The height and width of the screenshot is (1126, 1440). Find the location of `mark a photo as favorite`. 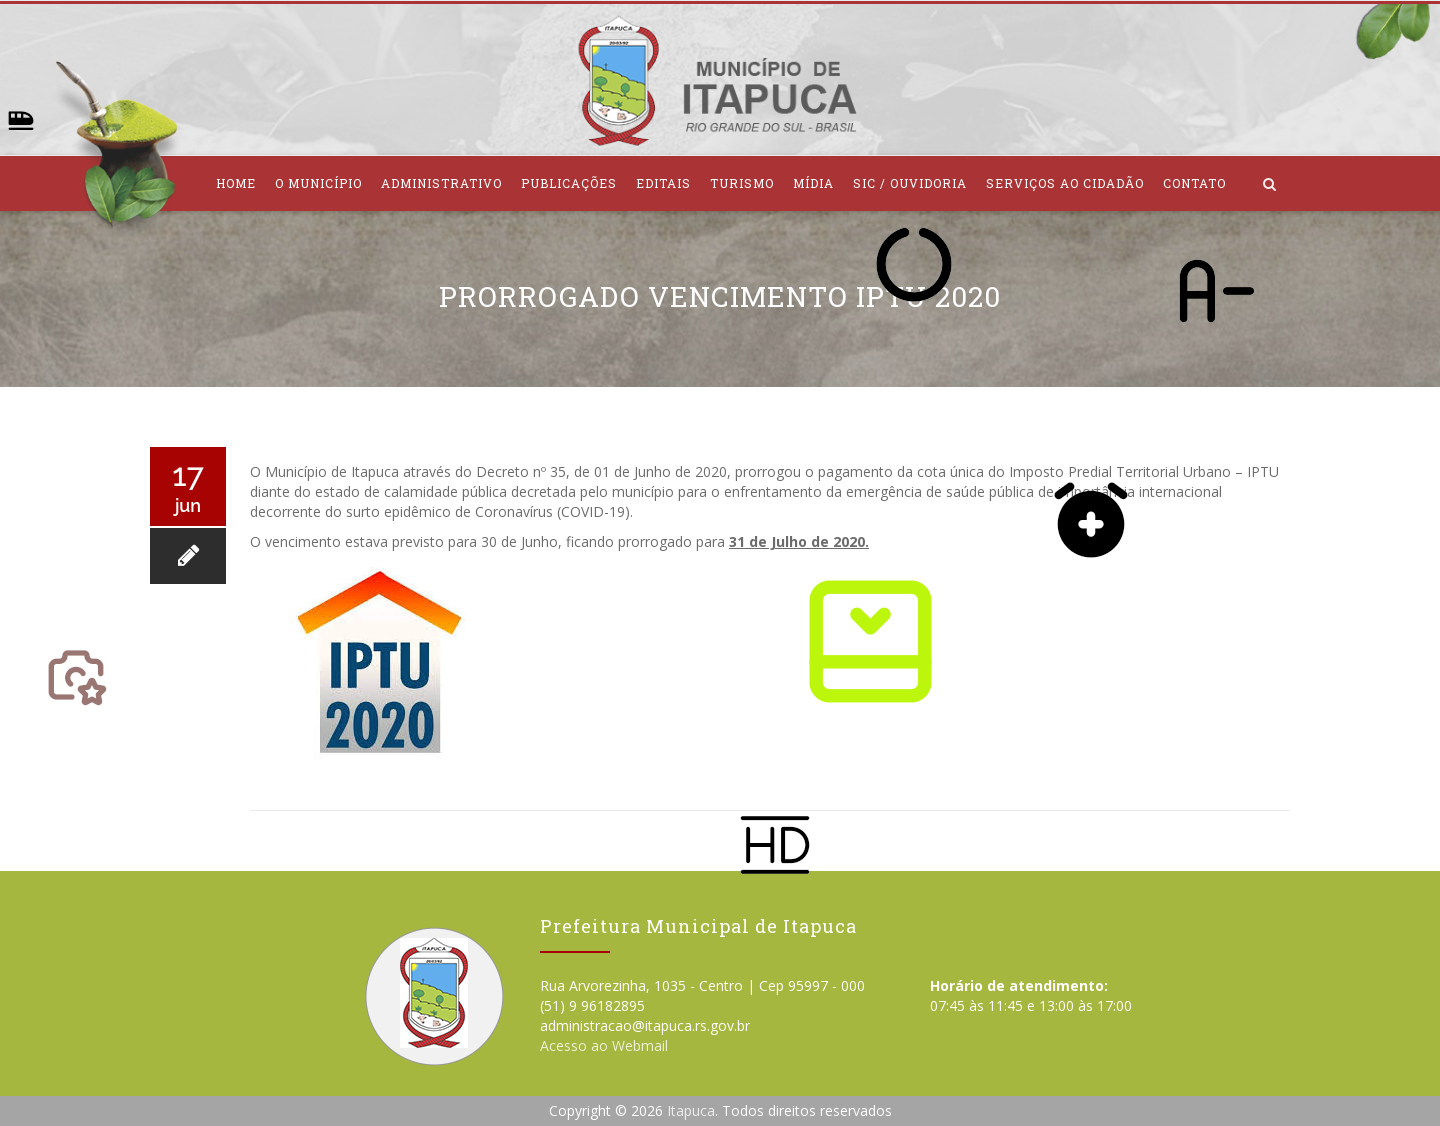

mark a photo as favorite is located at coordinates (76, 675).